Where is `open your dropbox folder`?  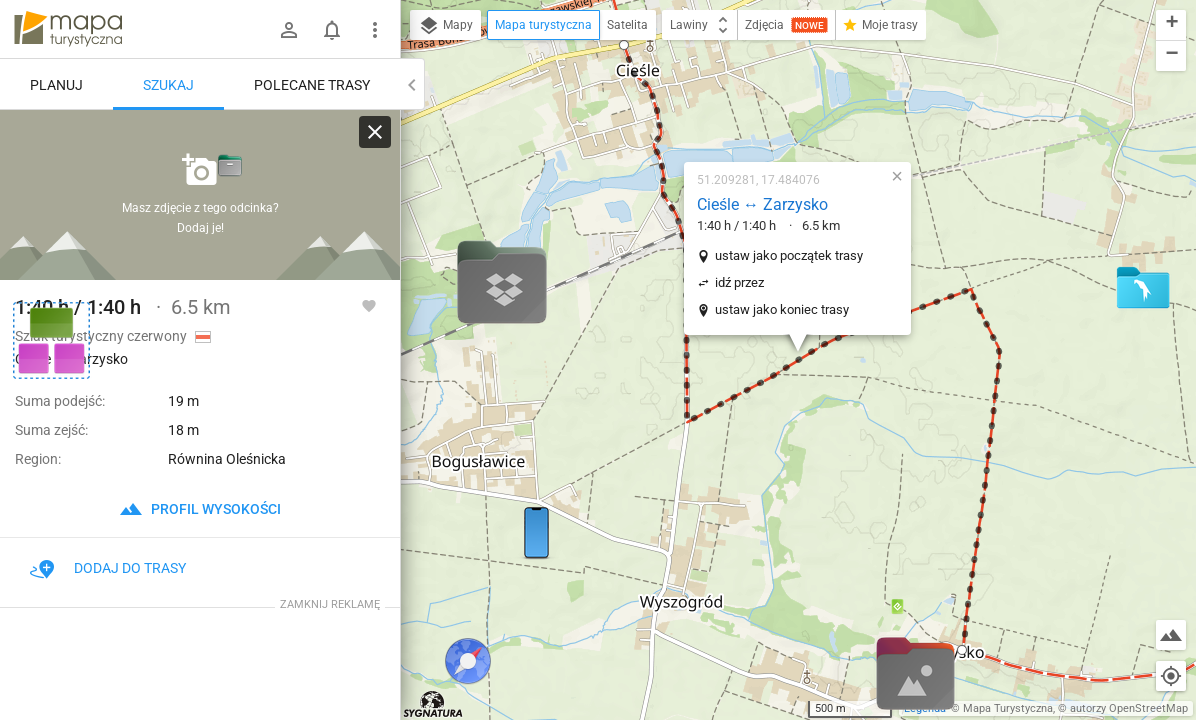
open your dropbox folder is located at coordinates (502, 282).